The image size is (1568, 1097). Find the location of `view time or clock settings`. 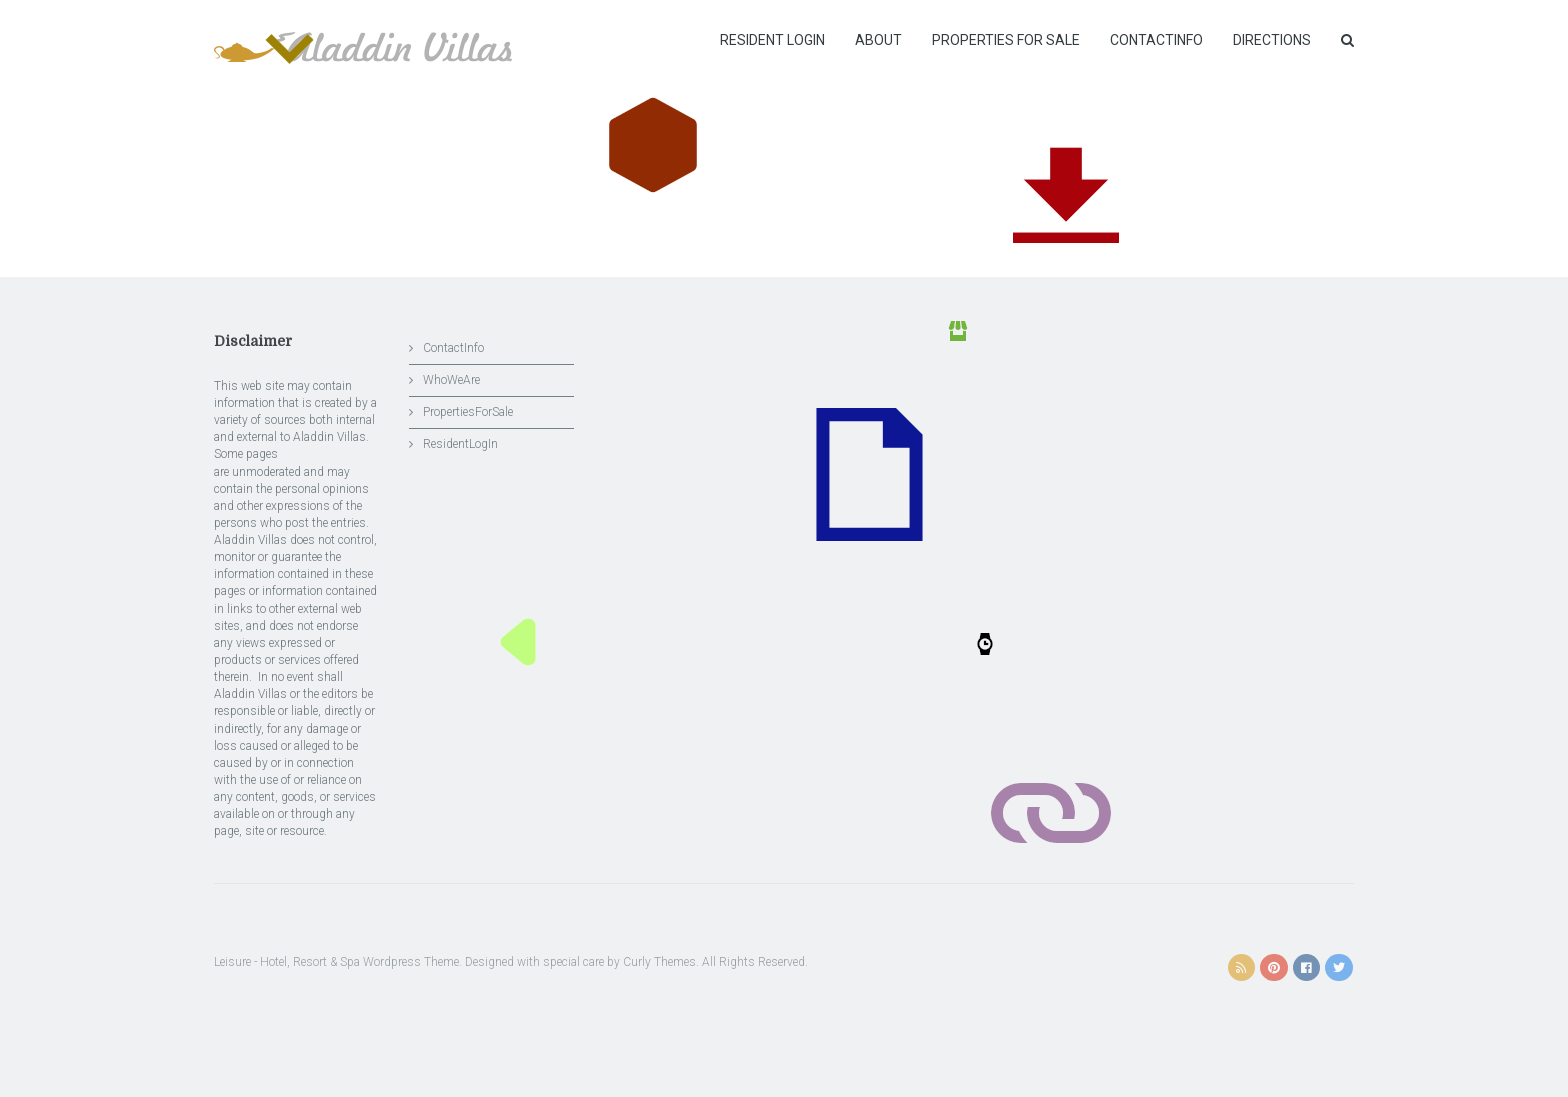

view time or clock settings is located at coordinates (985, 644).